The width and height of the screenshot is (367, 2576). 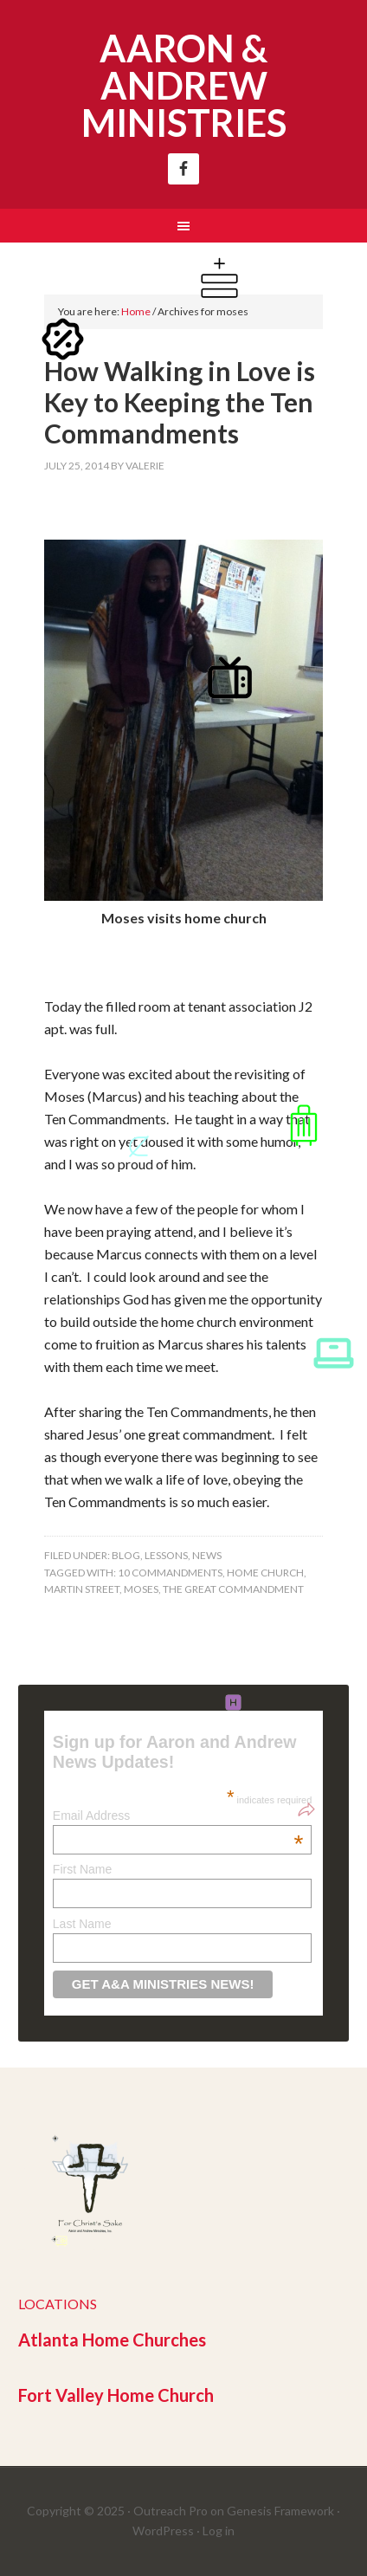 What do you see at coordinates (229, 678) in the screenshot?
I see `access retro or classic TV content` at bounding box center [229, 678].